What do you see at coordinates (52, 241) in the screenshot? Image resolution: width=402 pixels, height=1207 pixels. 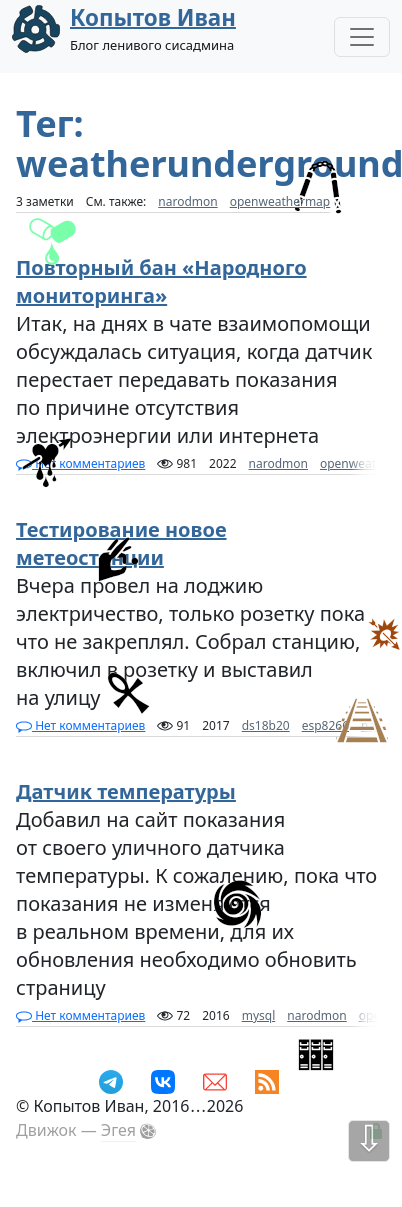 I see `indicates medication dosage or liquid medicine` at bounding box center [52, 241].